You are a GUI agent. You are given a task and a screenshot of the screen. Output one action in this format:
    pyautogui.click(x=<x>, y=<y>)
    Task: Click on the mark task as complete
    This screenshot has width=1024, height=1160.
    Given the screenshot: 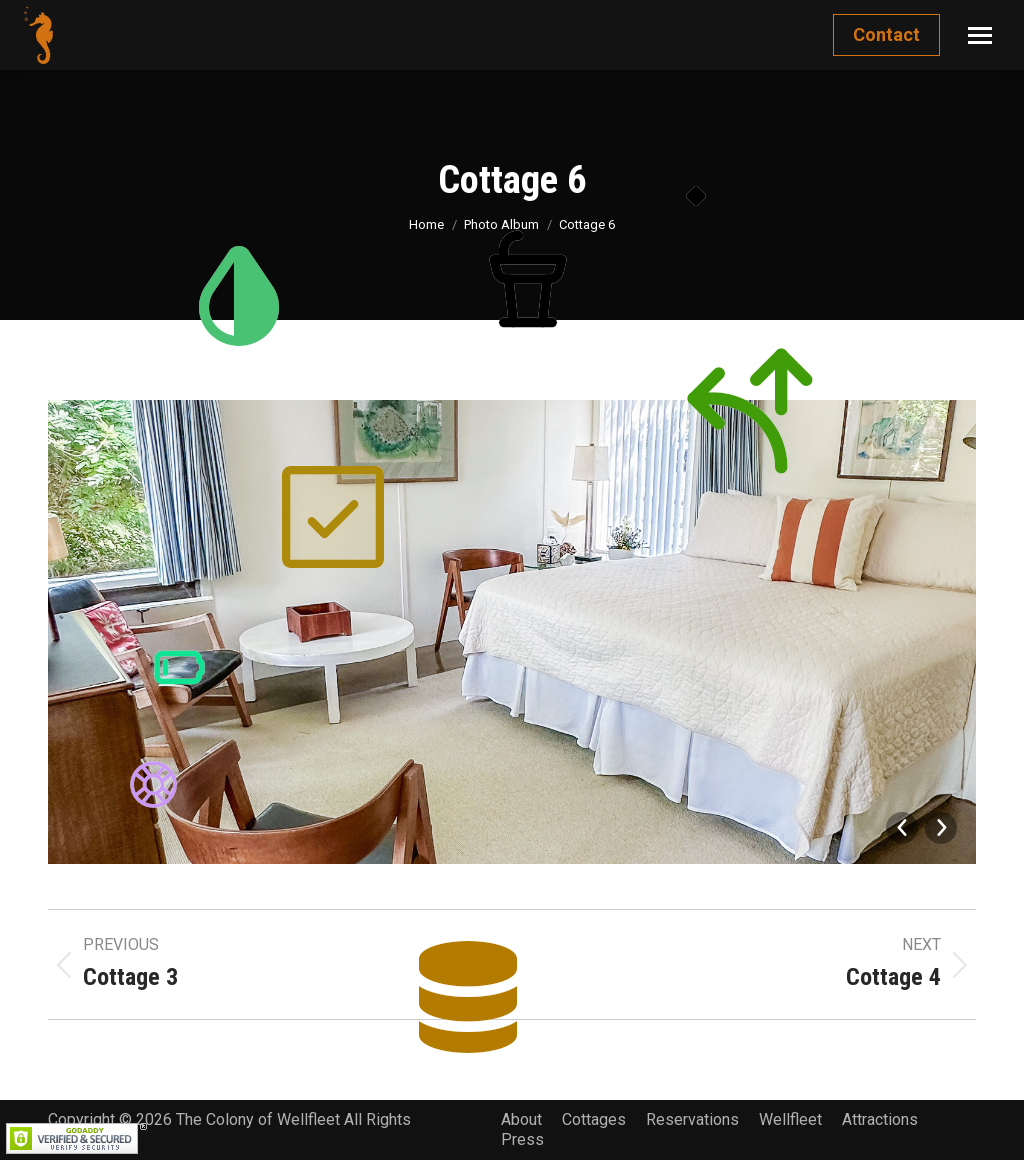 What is the action you would take?
    pyautogui.click(x=333, y=517)
    